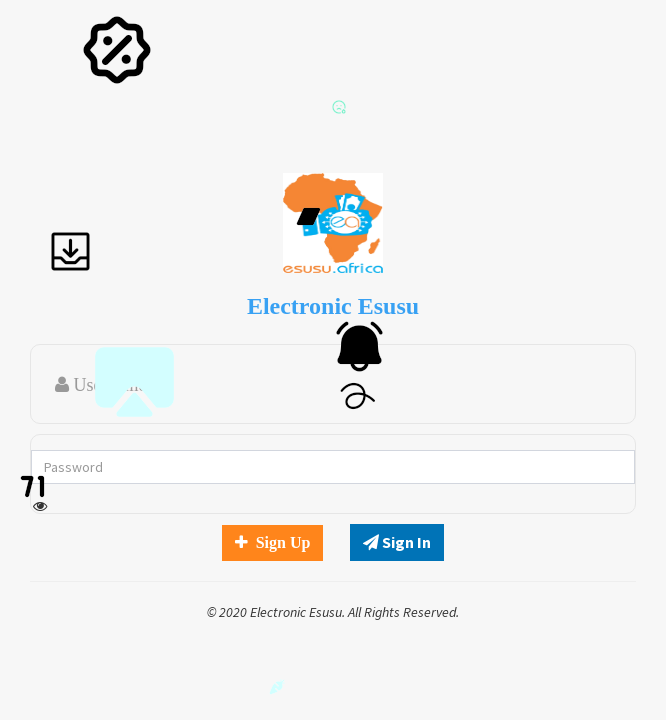  Describe the element at coordinates (33, 486) in the screenshot. I see `indicates item number 71 in a list or sequence` at that location.